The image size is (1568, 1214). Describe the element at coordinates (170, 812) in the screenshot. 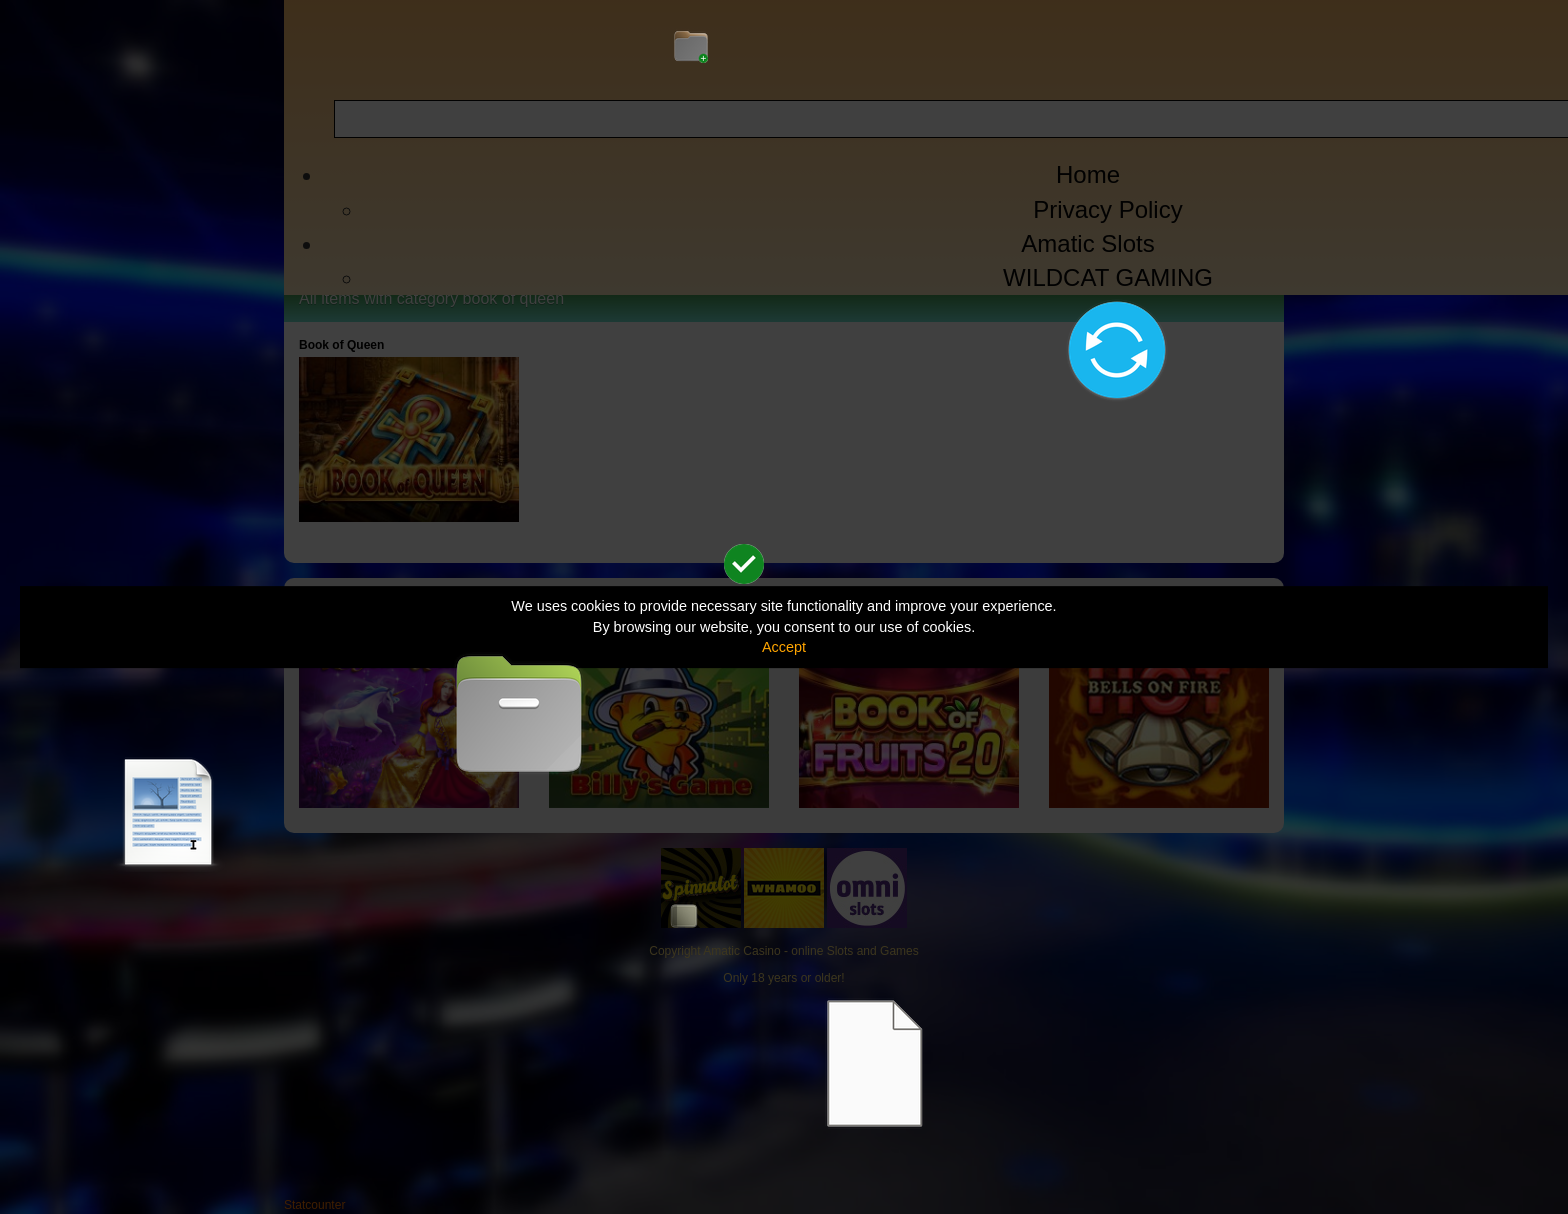

I see `select all content in the current document` at that location.